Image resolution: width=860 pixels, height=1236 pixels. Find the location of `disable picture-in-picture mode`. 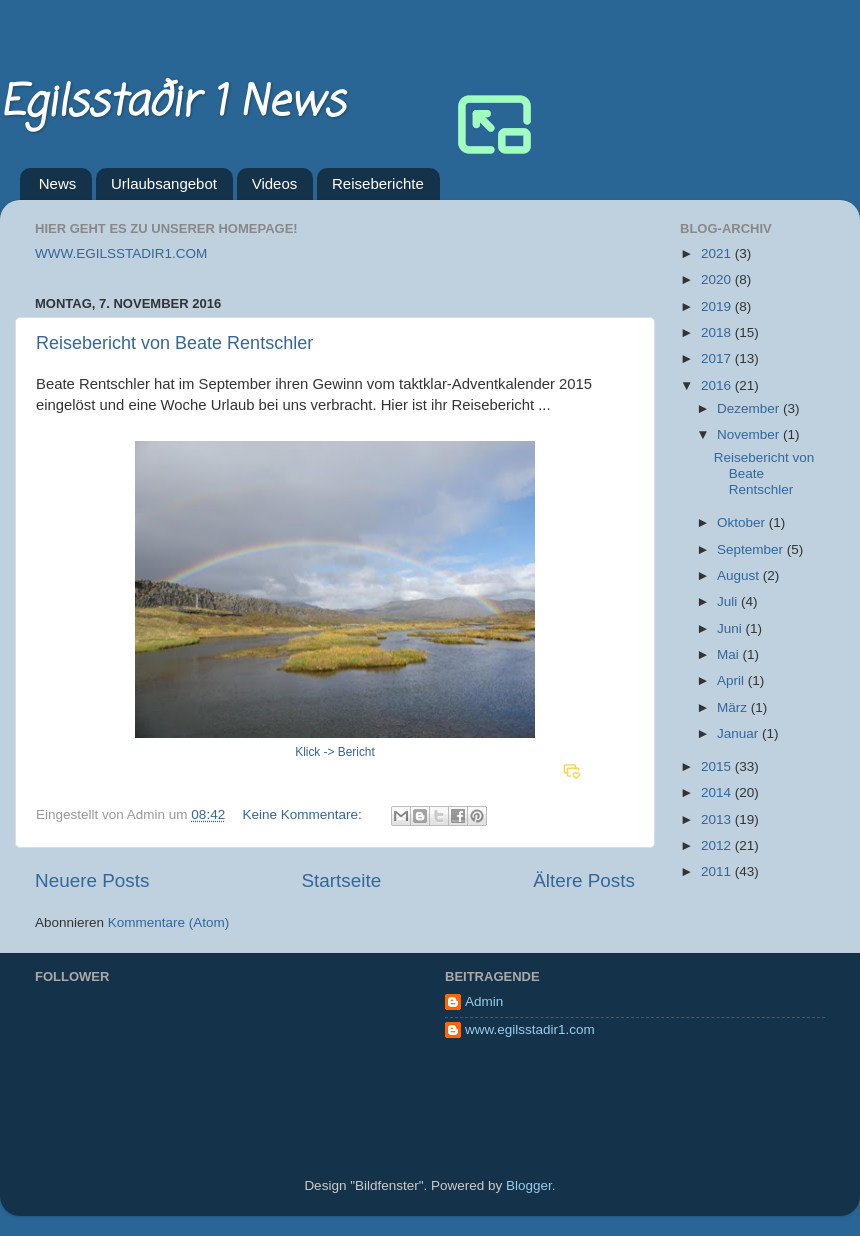

disable picture-in-picture mode is located at coordinates (494, 124).